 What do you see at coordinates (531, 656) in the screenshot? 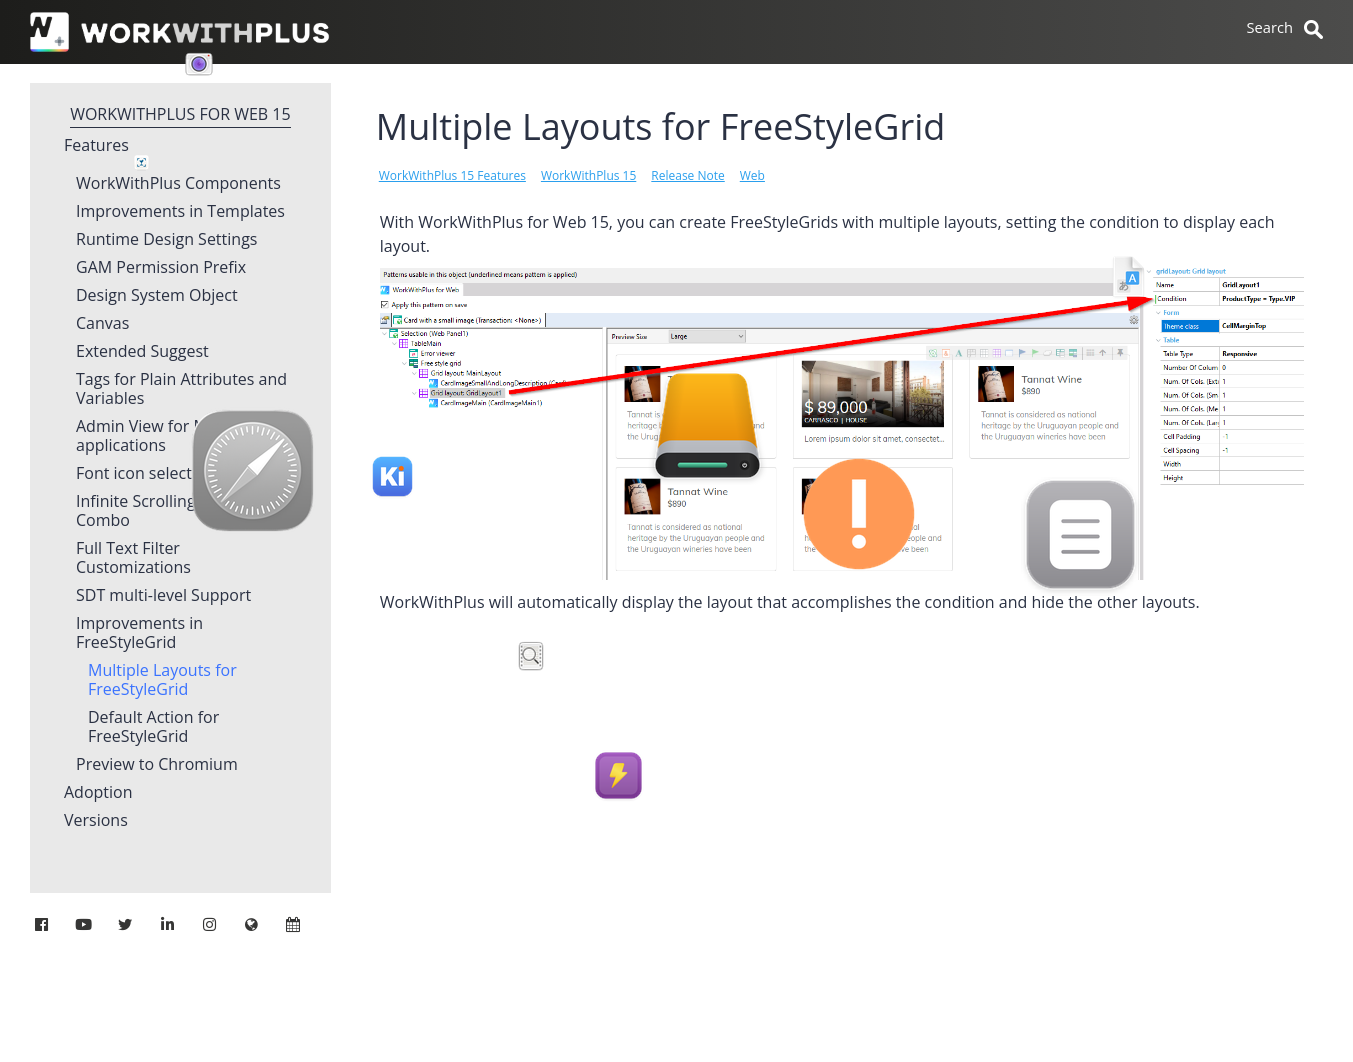
I see `open gnome logs application` at bounding box center [531, 656].